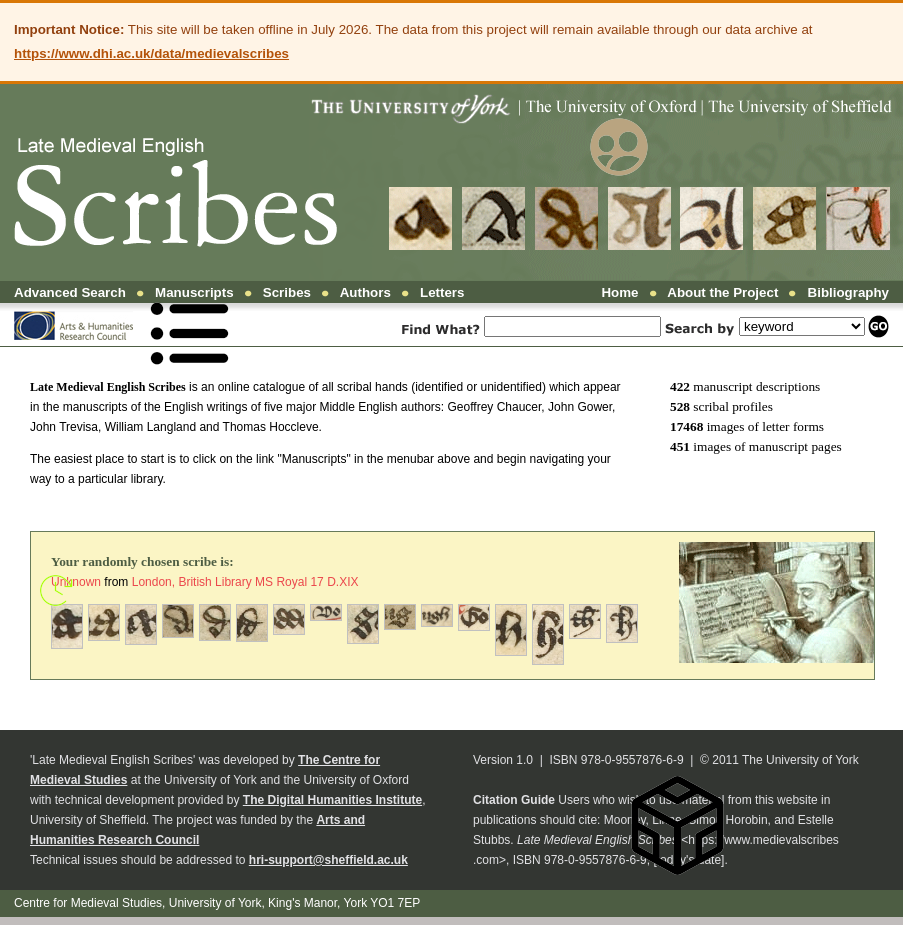 The image size is (903, 925). Describe the element at coordinates (189, 333) in the screenshot. I see `view items in a bulleted list format` at that location.